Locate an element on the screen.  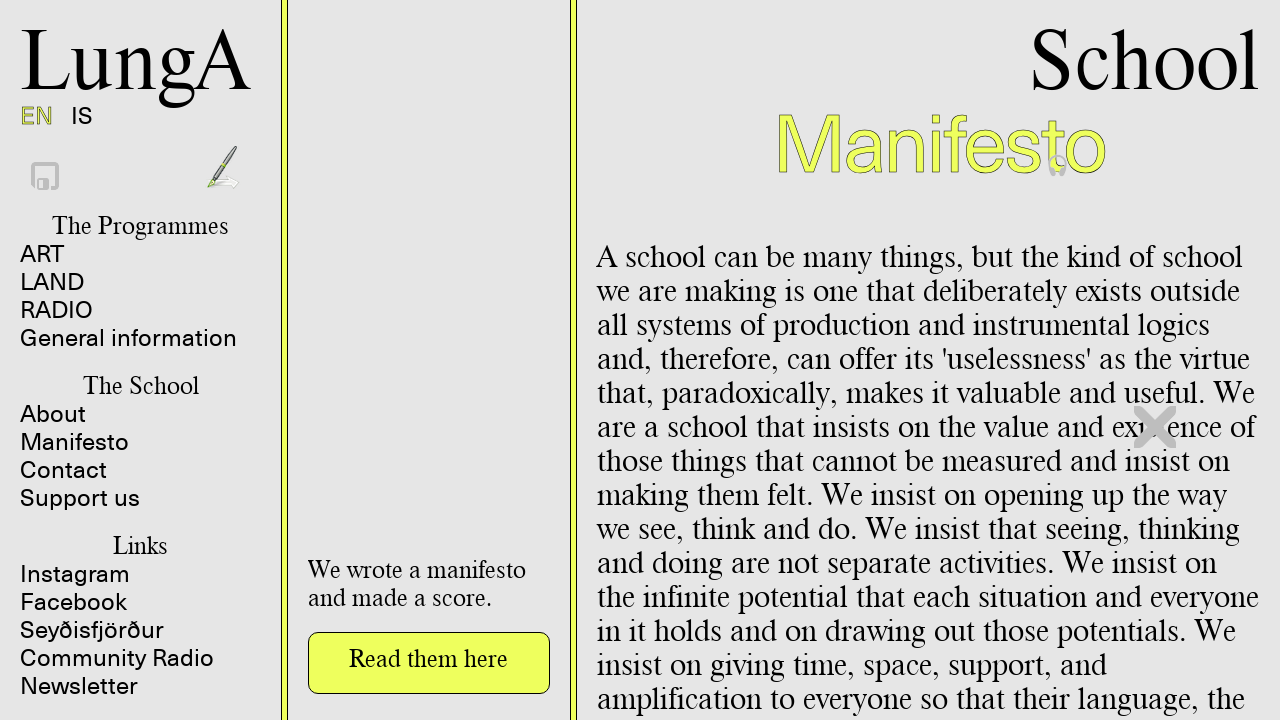
save current file or document is located at coordinates (45, 176).